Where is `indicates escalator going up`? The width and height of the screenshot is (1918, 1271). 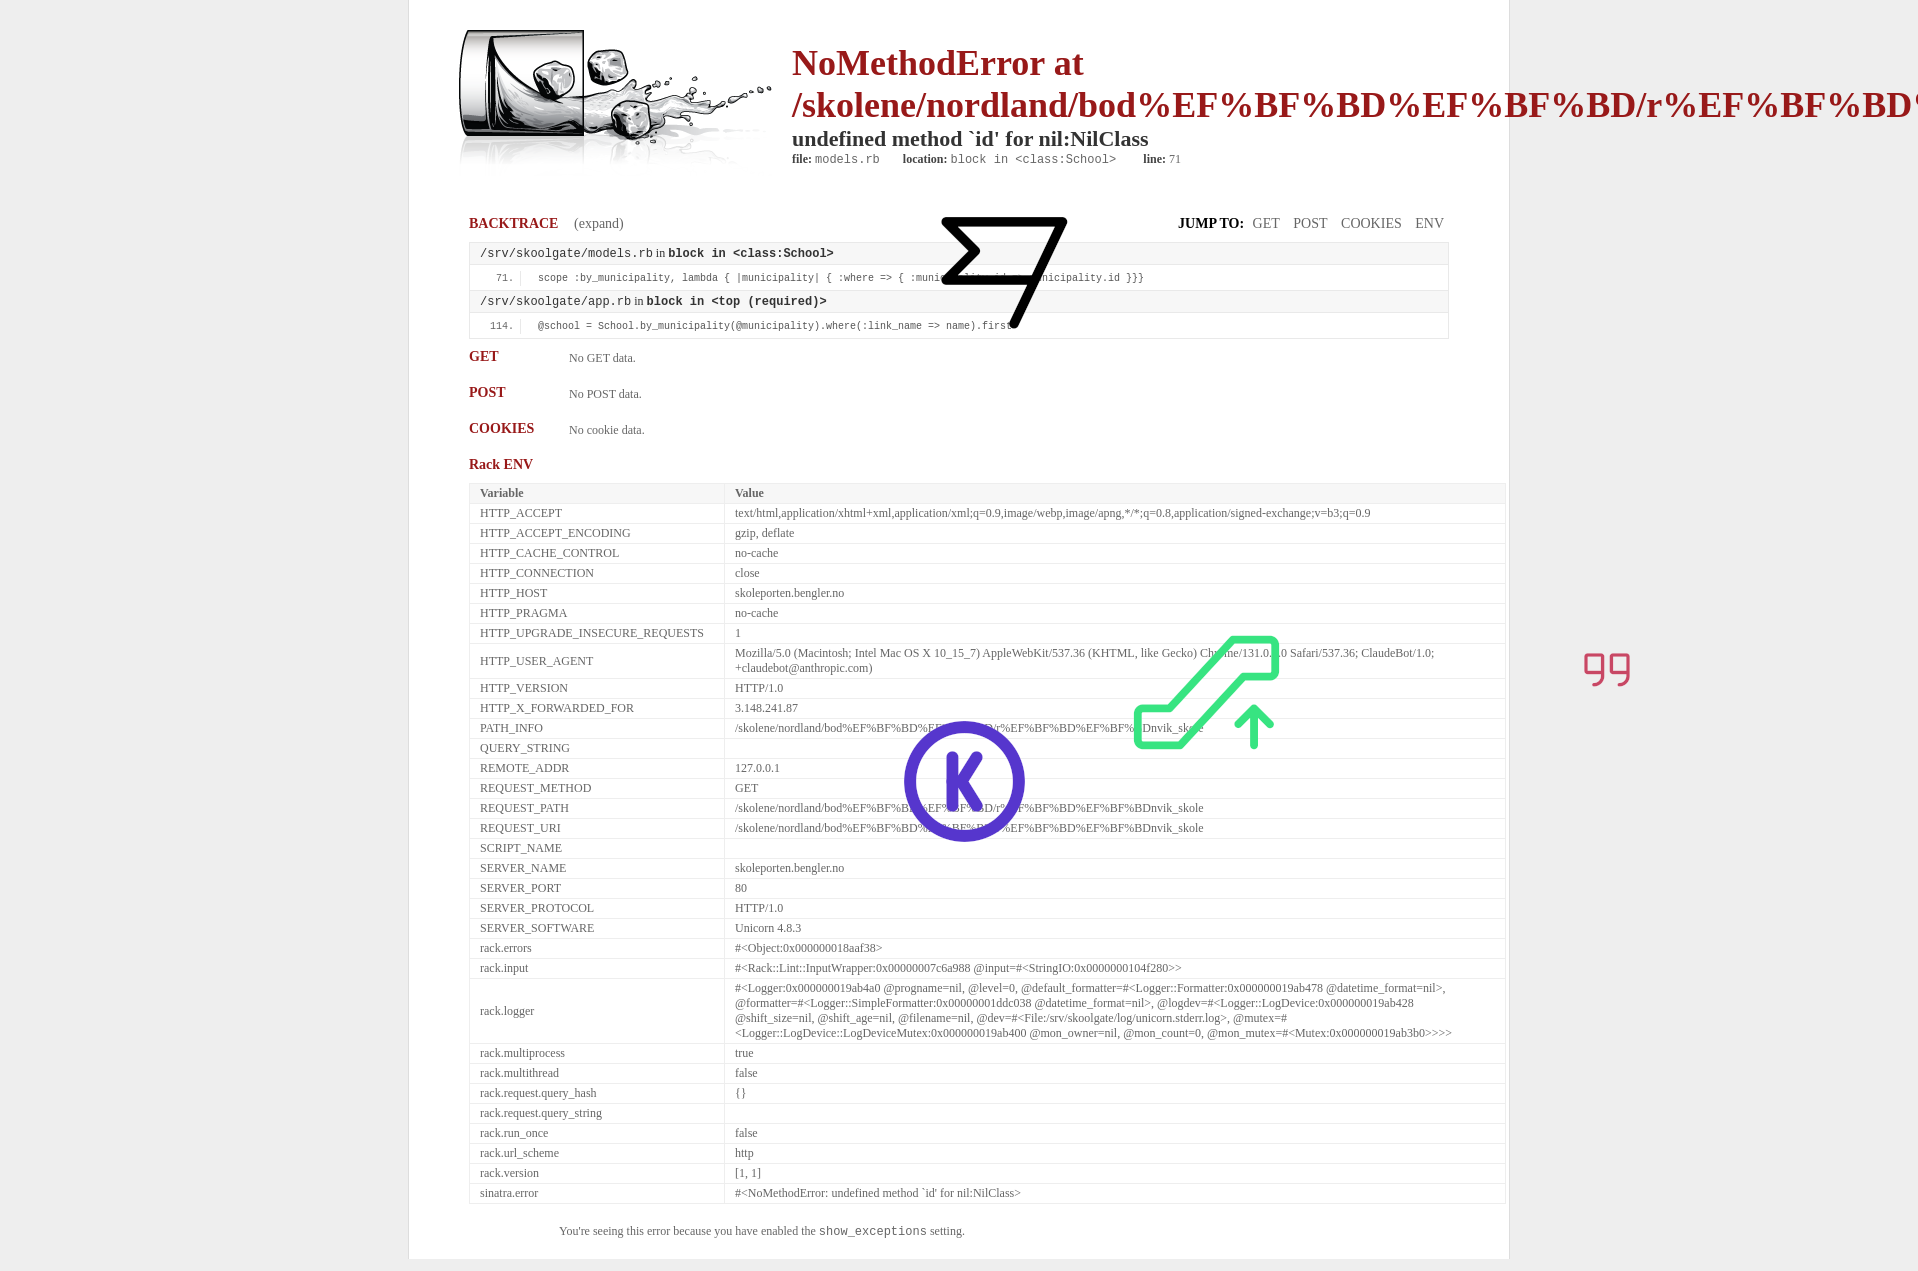
indicates escalator going up is located at coordinates (1206, 692).